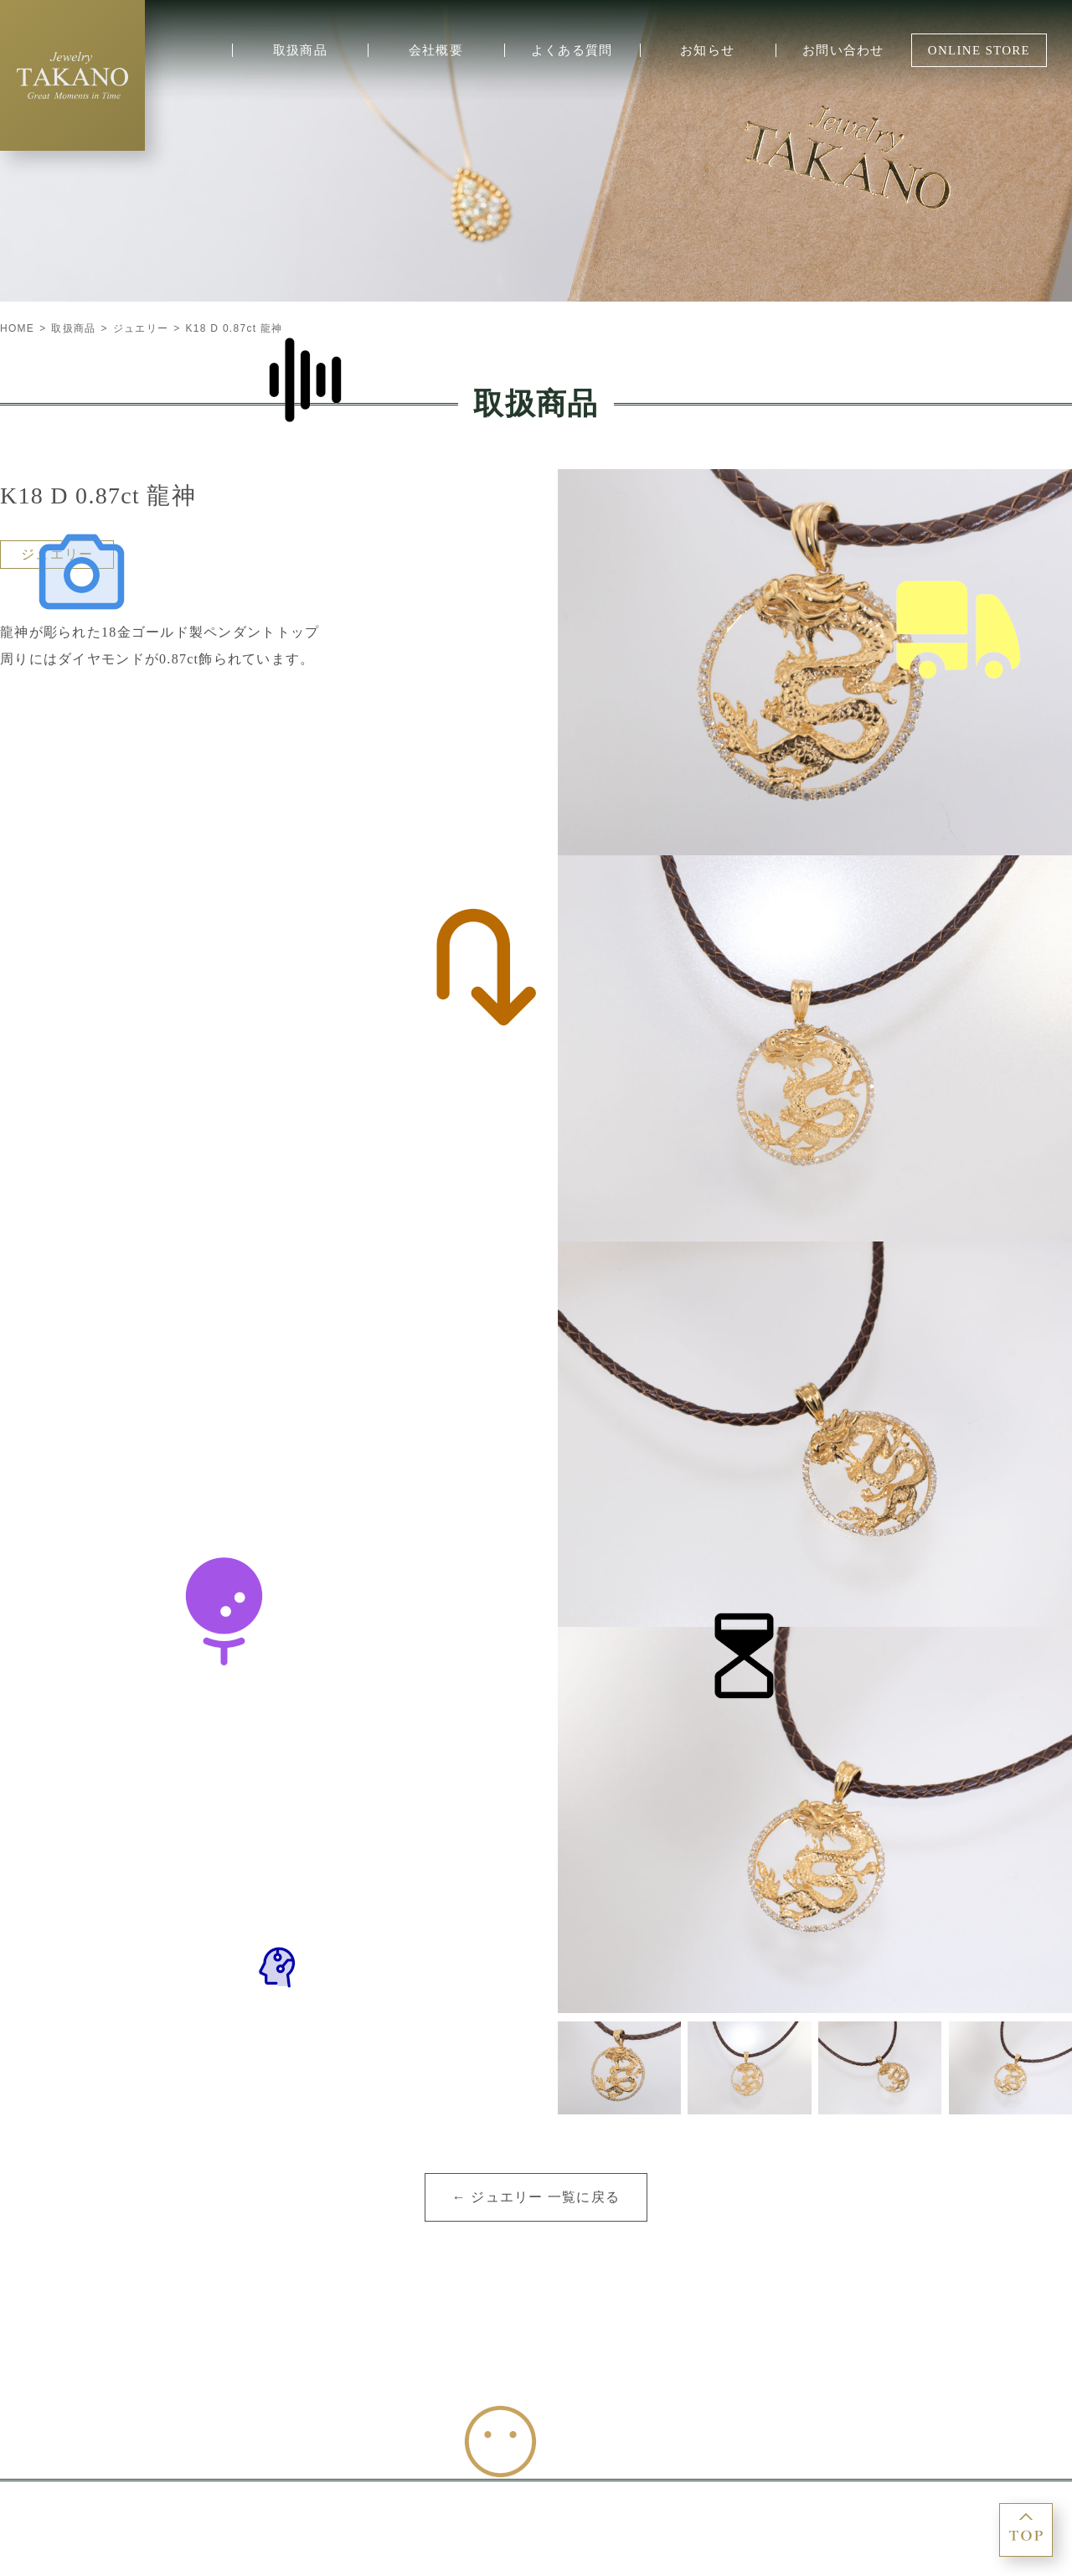  What do you see at coordinates (482, 967) in the screenshot?
I see `redo or repeat last action` at bounding box center [482, 967].